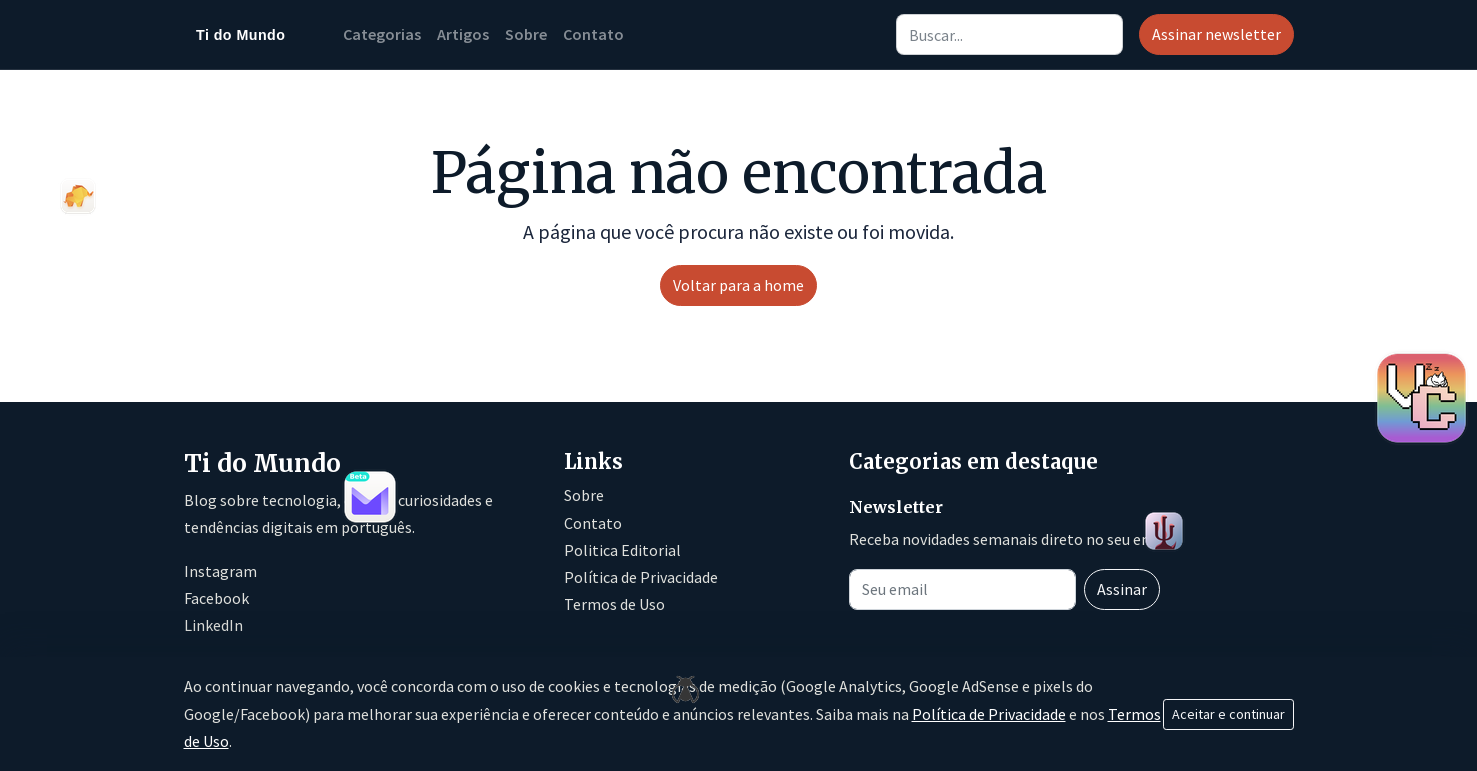 This screenshot has height=771, width=1477. What do you see at coordinates (370, 497) in the screenshot?
I see `open proton mail app` at bounding box center [370, 497].